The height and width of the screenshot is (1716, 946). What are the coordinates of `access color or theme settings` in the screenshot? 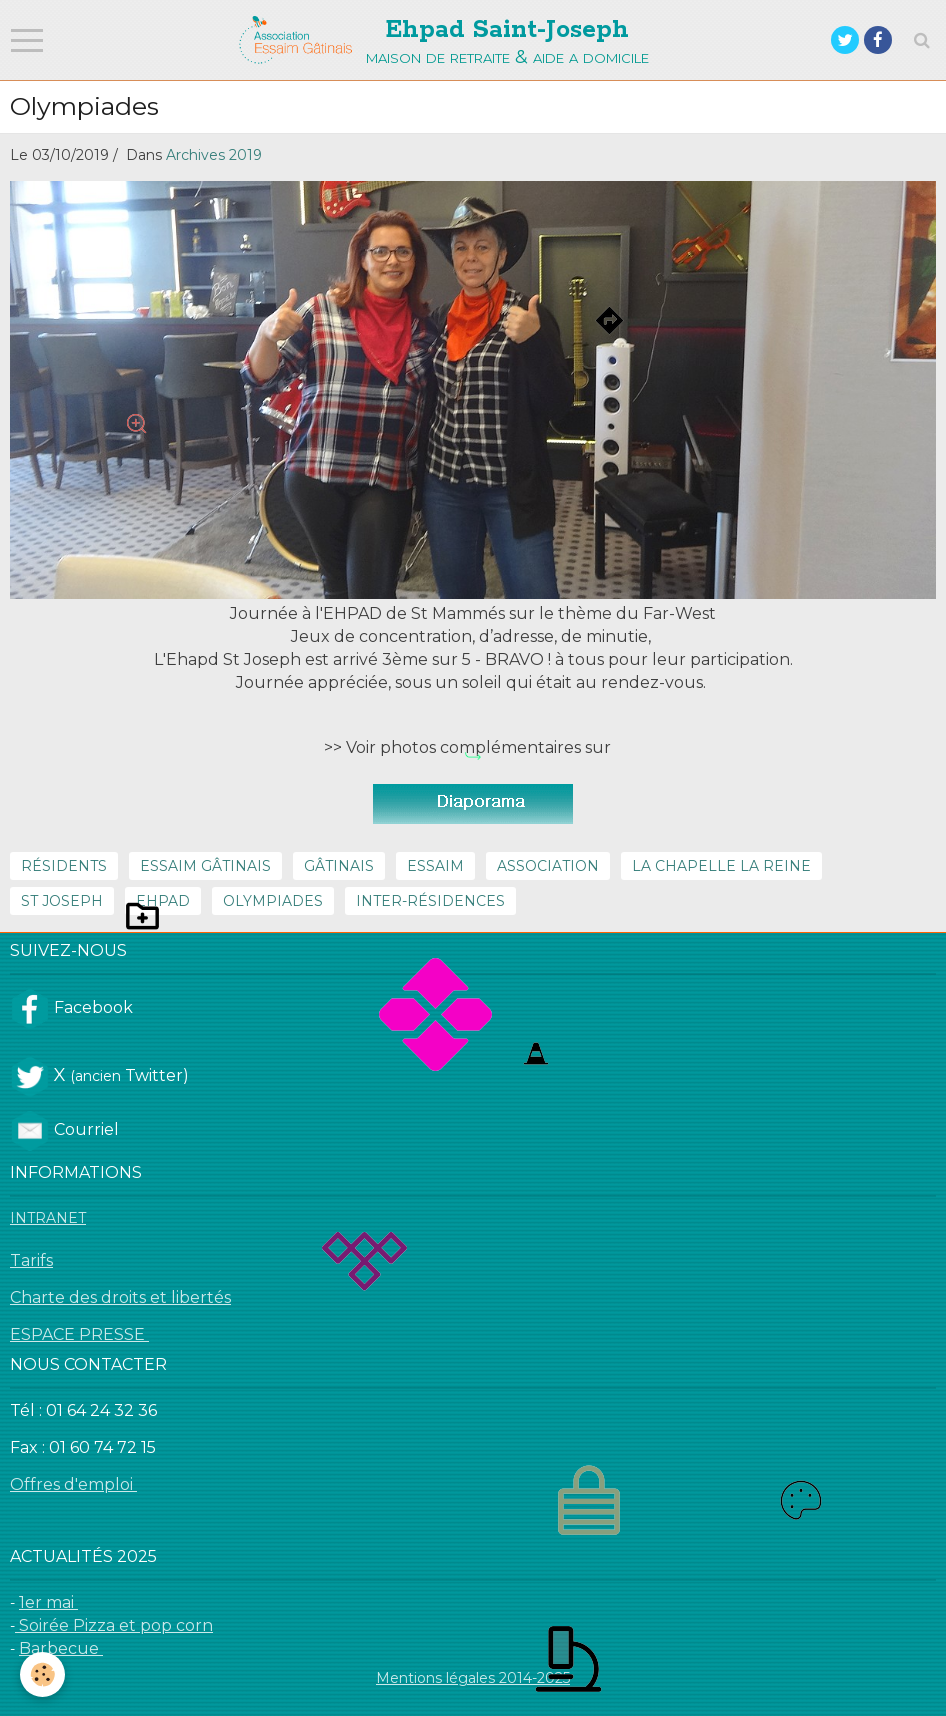 It's located at (801, 1501).